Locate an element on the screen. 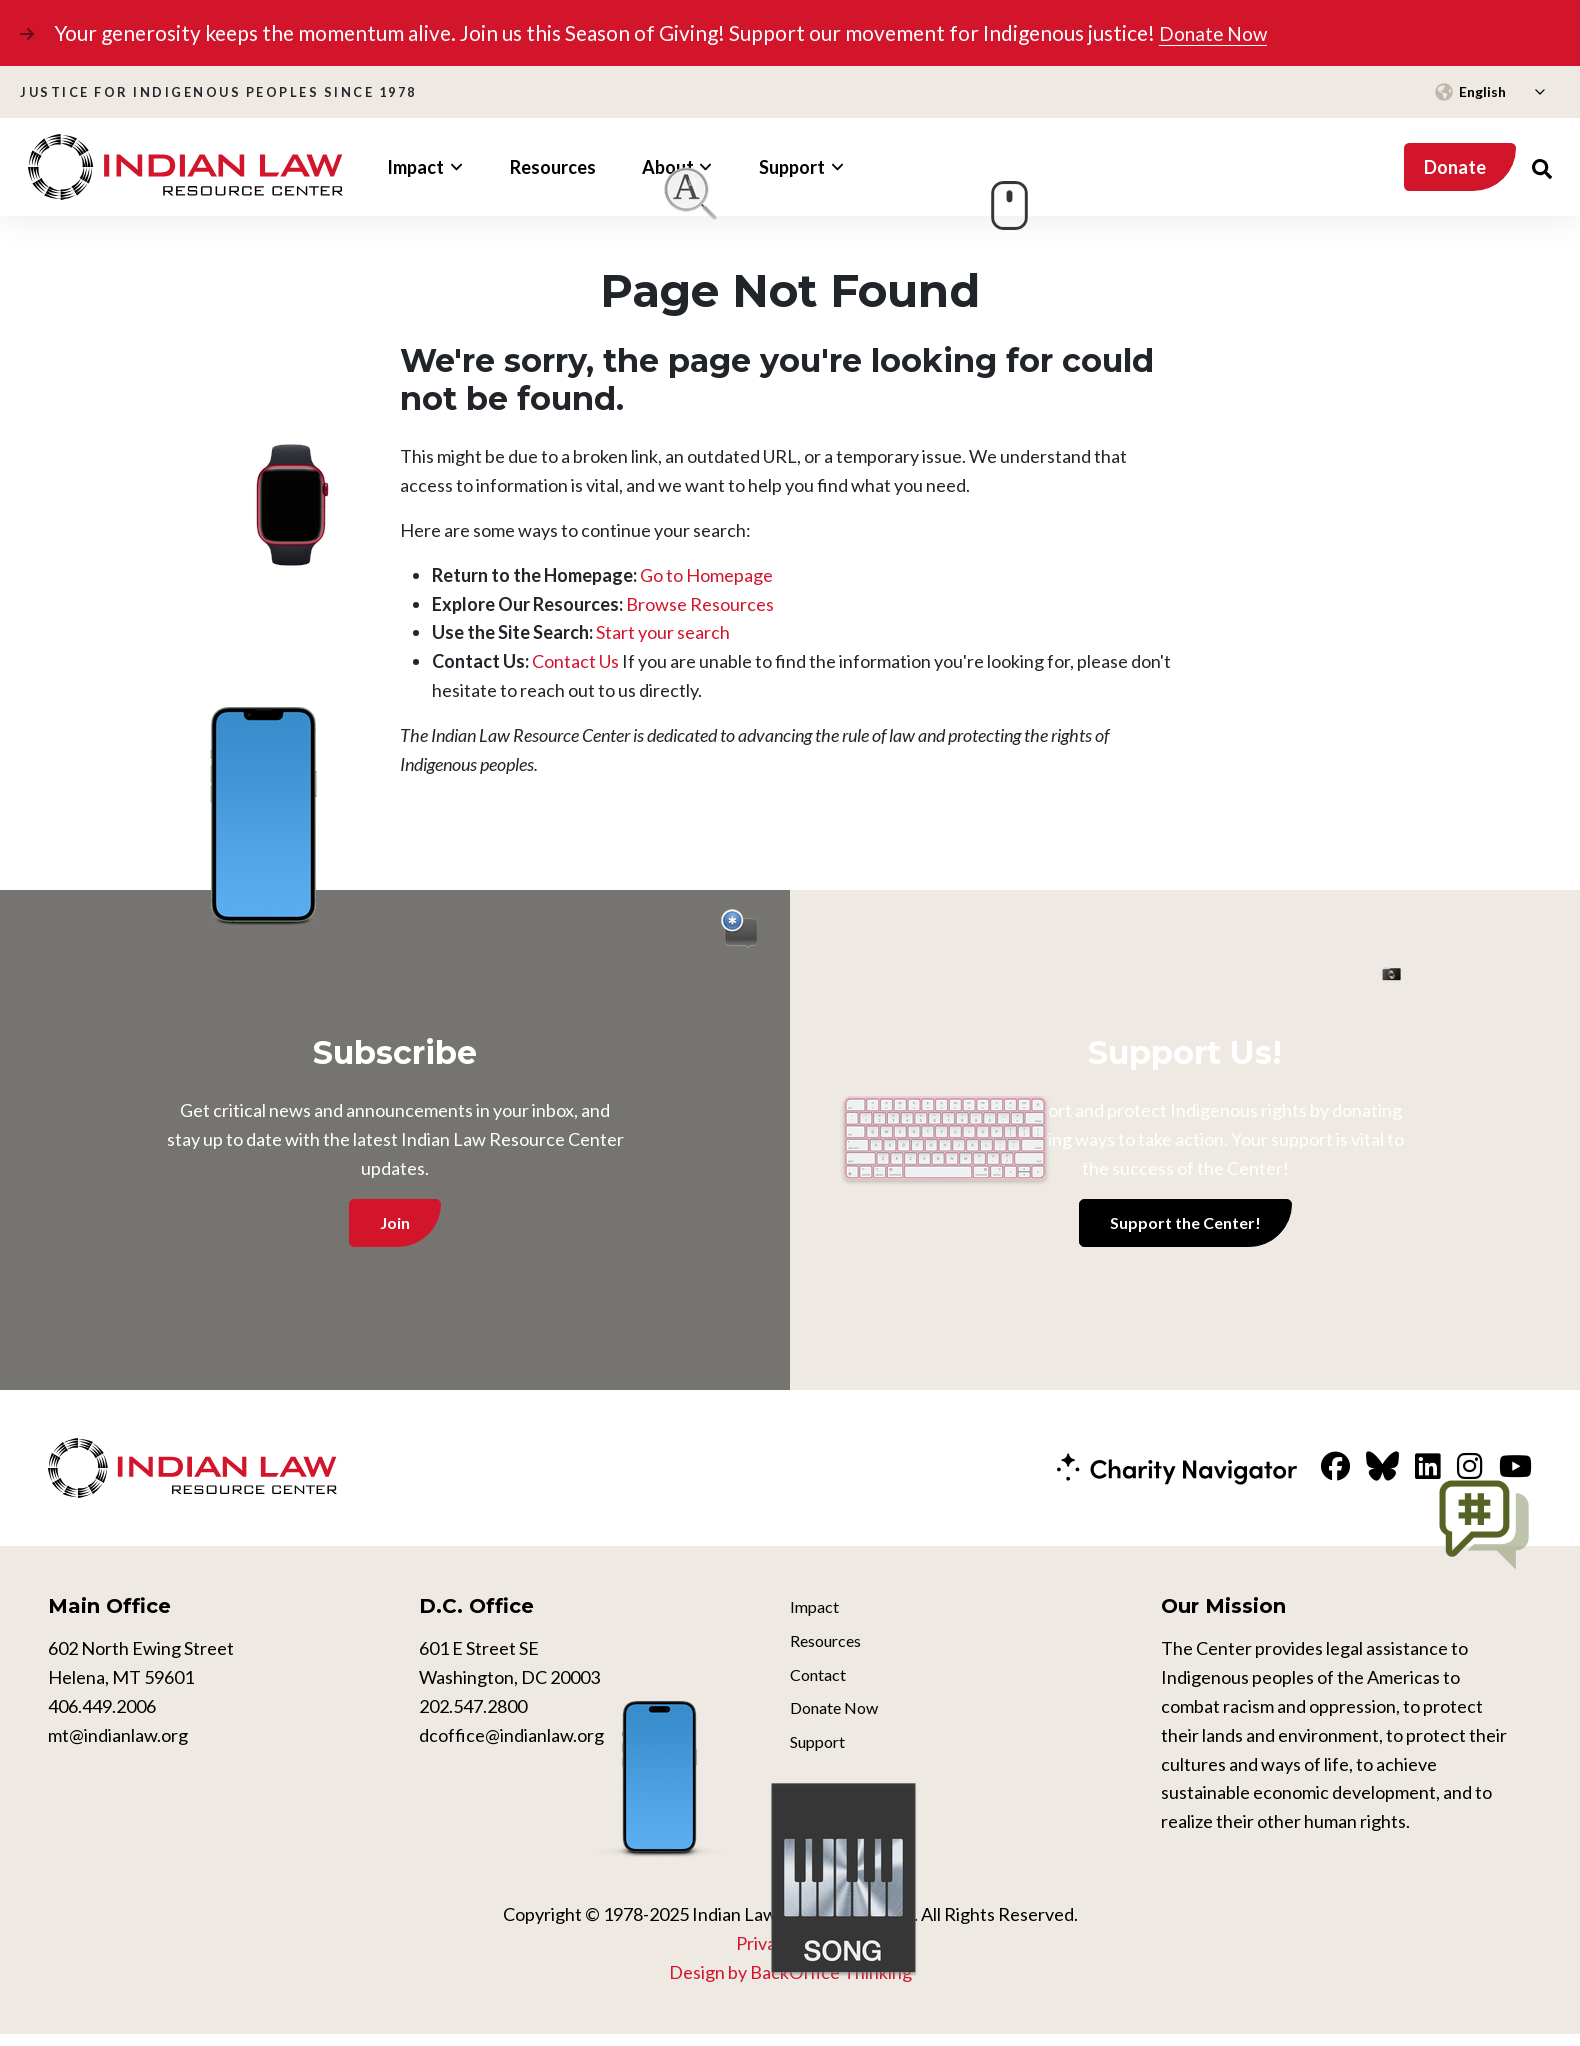 The height and width of the screenshot is (2046, 1580). open polari irc chat application is located at coordinates (1484, 1525).